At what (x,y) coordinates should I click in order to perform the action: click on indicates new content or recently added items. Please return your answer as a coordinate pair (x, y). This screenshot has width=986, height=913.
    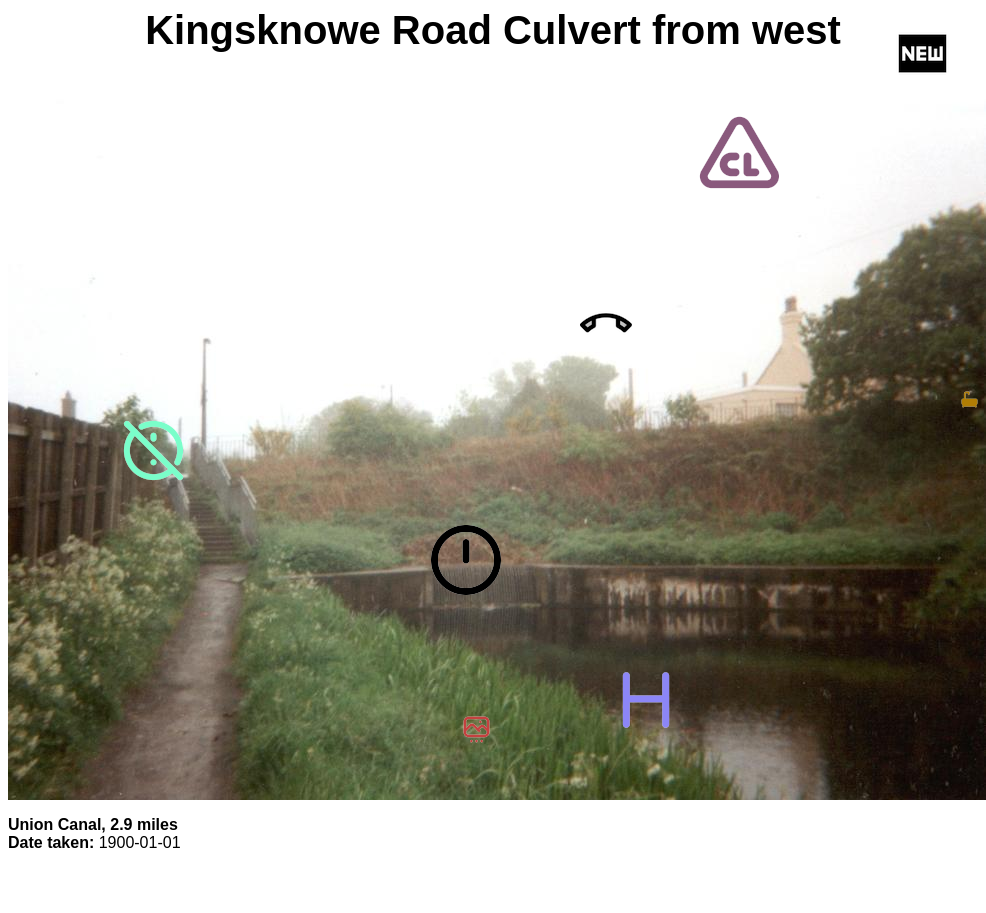
    Looking at the image, I should click on (922, 53).